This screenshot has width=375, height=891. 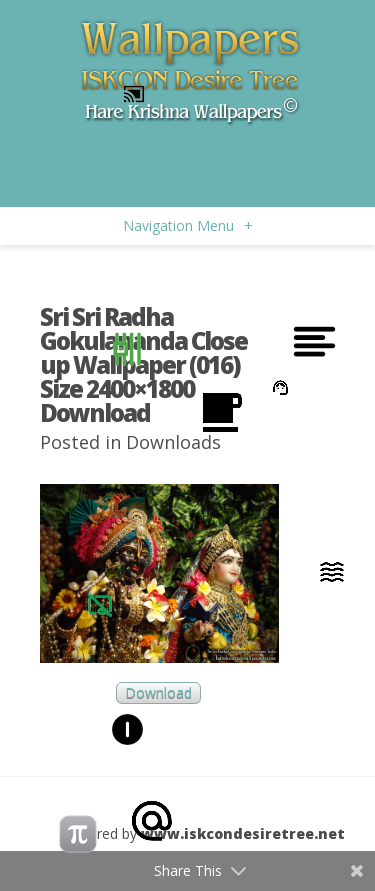 I want to click on contact customer support, so click(x=280, y=387).